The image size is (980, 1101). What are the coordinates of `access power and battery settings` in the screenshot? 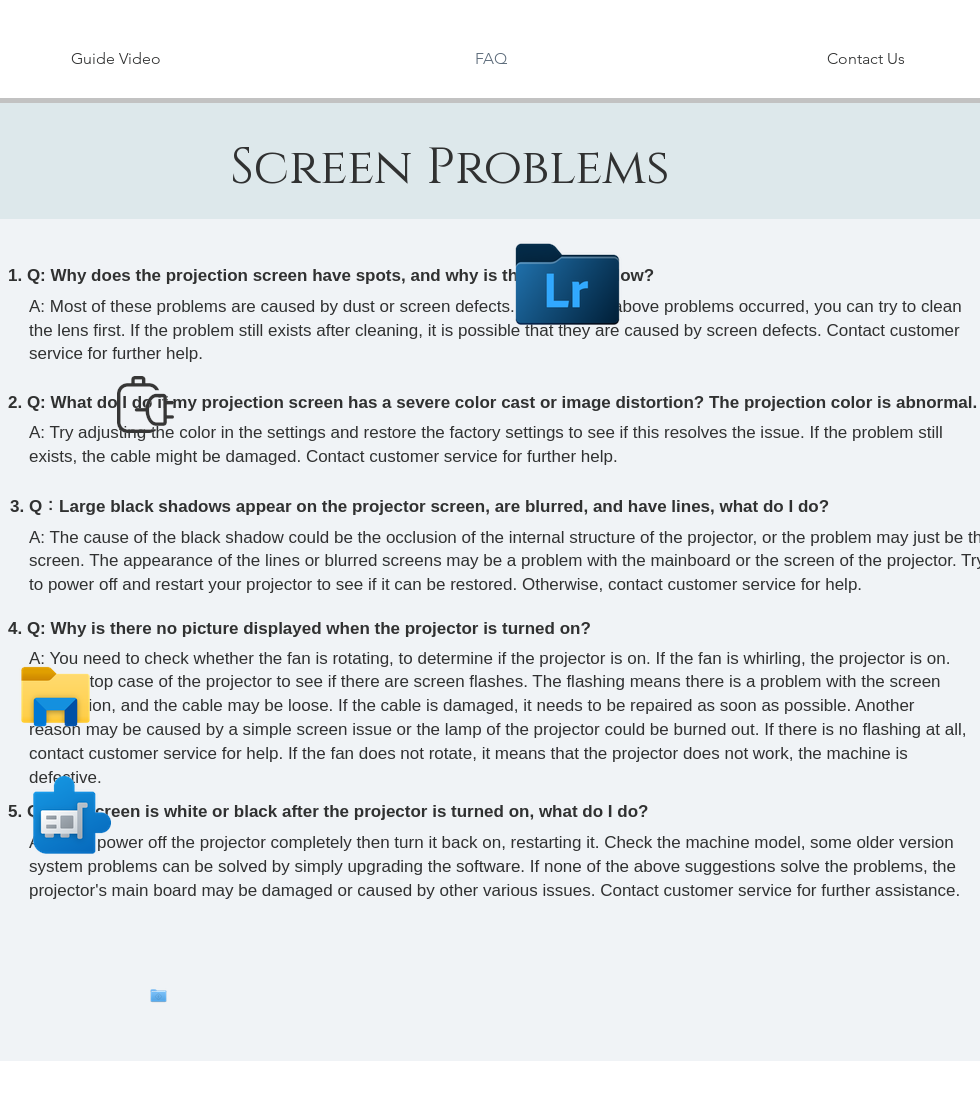 It's located at (145, 404).